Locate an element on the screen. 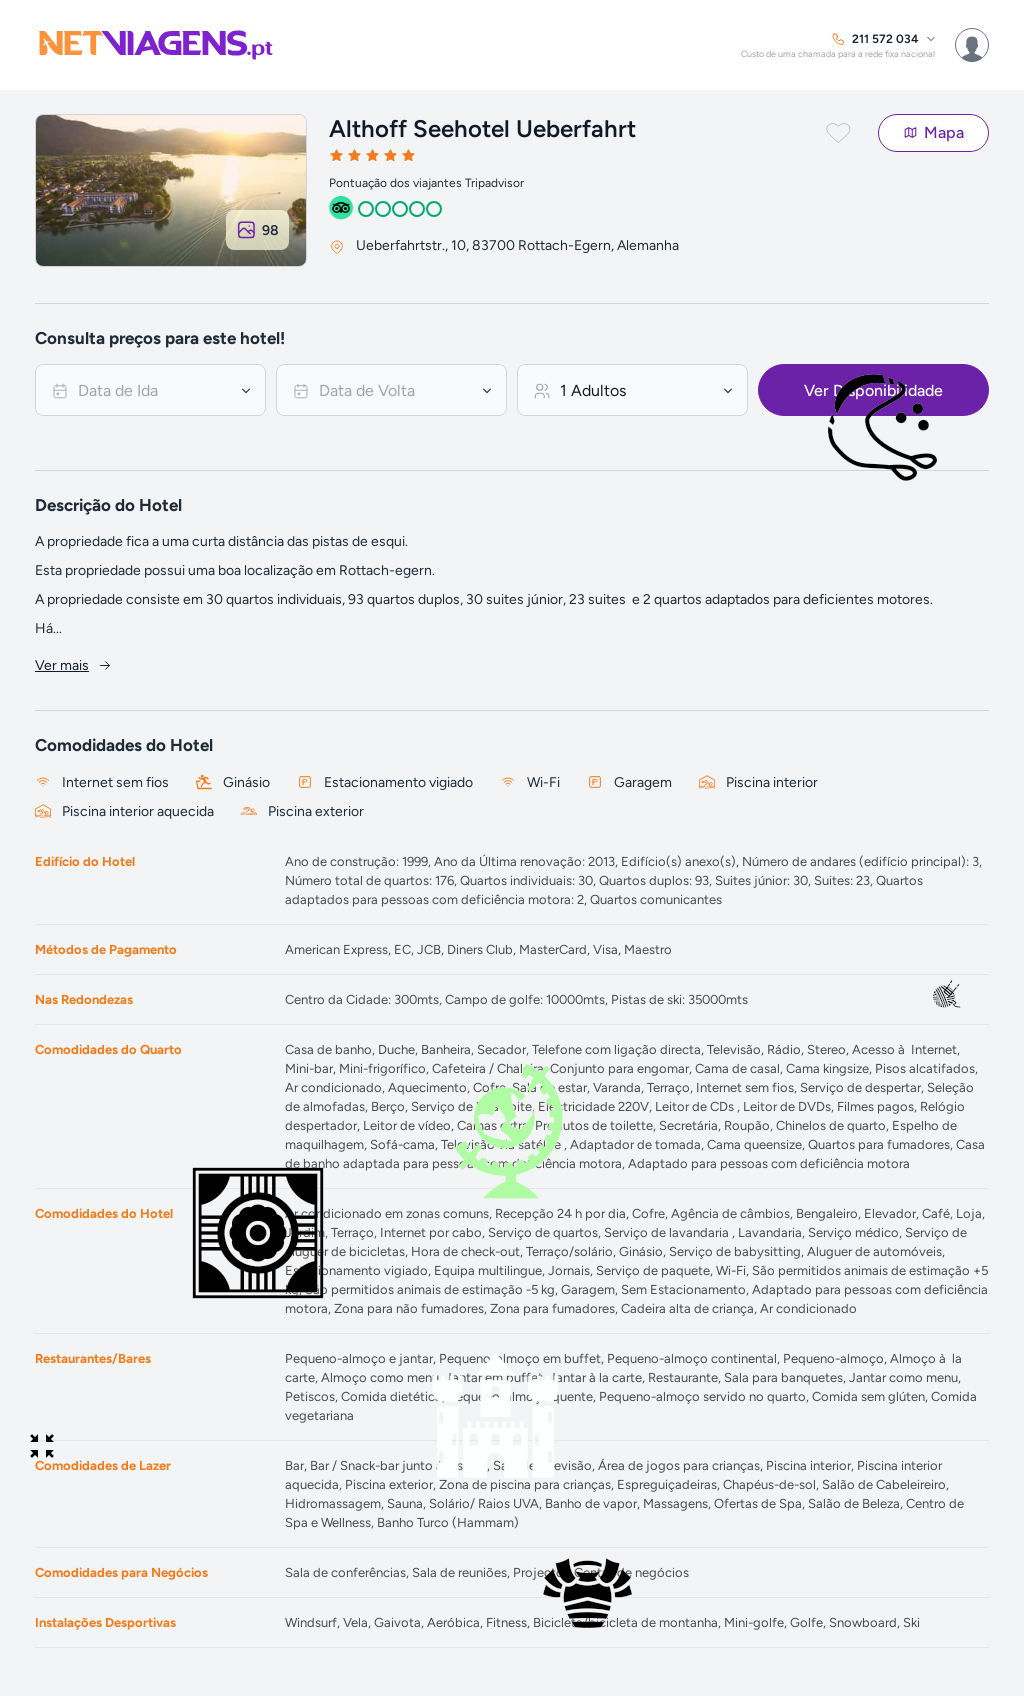 This screenshot has height=1696, width=1024. decorative tile or pattern element is located at coordinates (258, 1233).